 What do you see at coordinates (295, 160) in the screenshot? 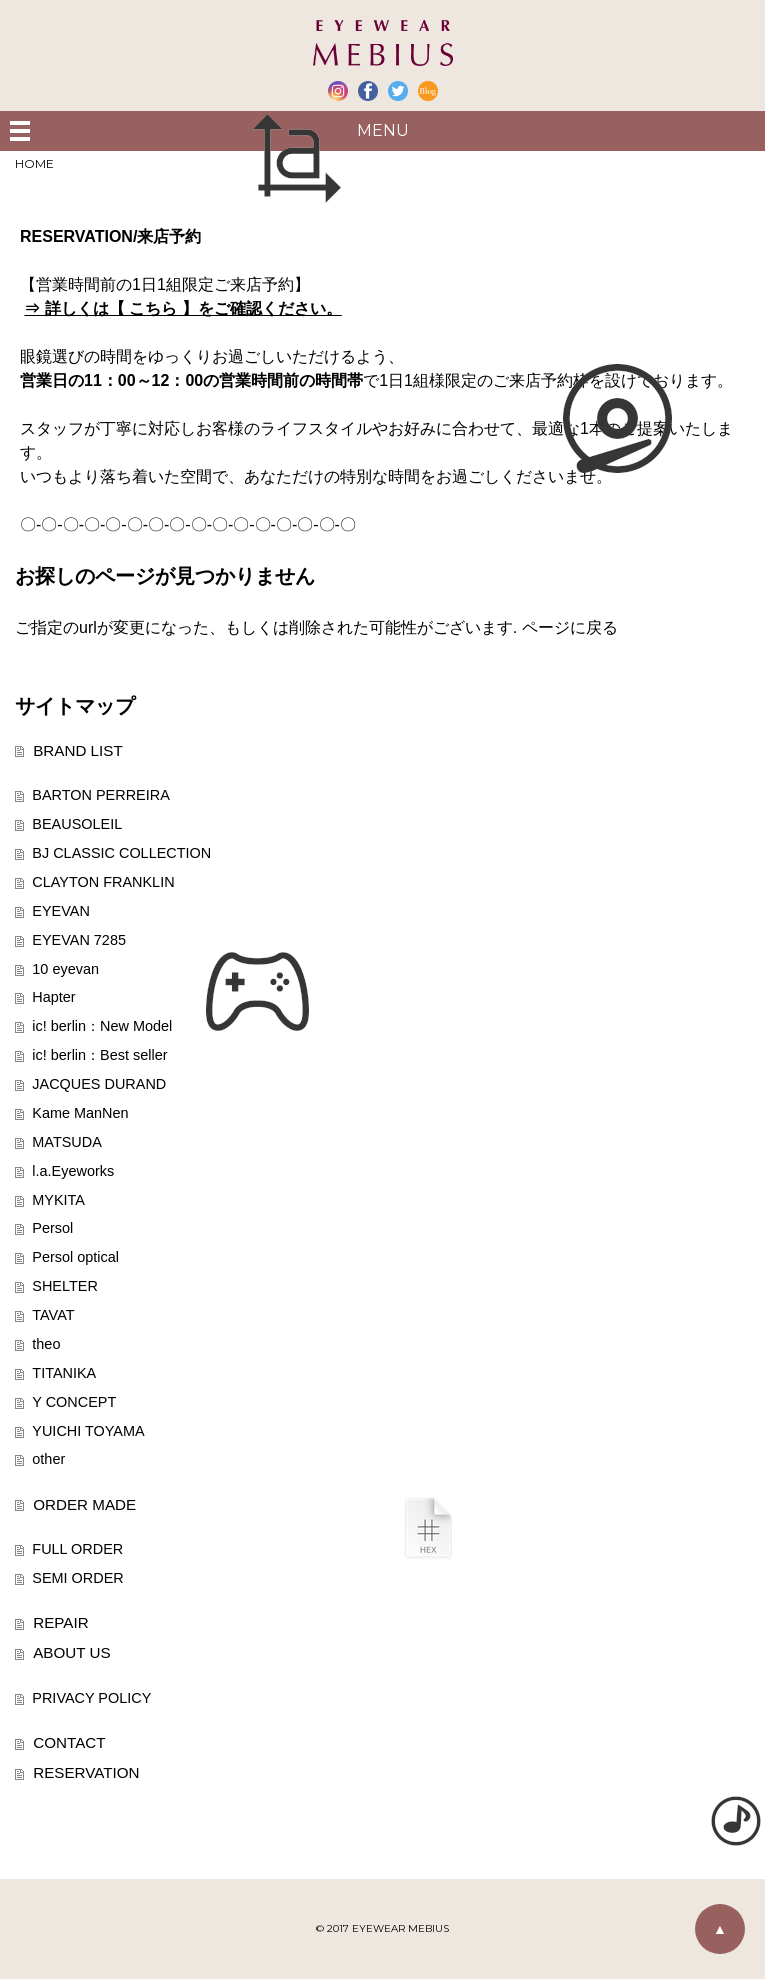
I see `open font viewer application` at bounding box center [295, 160].